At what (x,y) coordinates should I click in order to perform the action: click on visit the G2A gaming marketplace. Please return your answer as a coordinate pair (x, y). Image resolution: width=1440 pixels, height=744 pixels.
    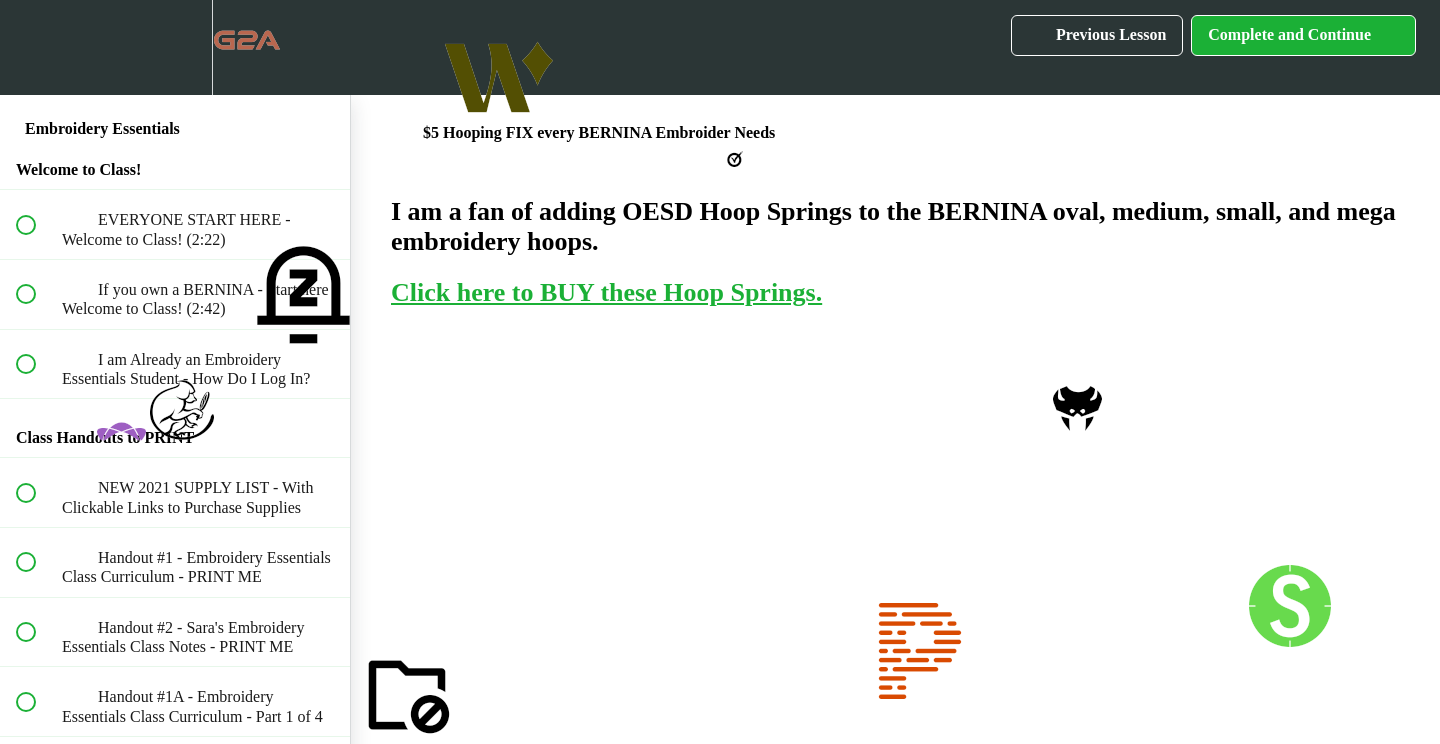
    Looking at the image, I should click on (247, 40).